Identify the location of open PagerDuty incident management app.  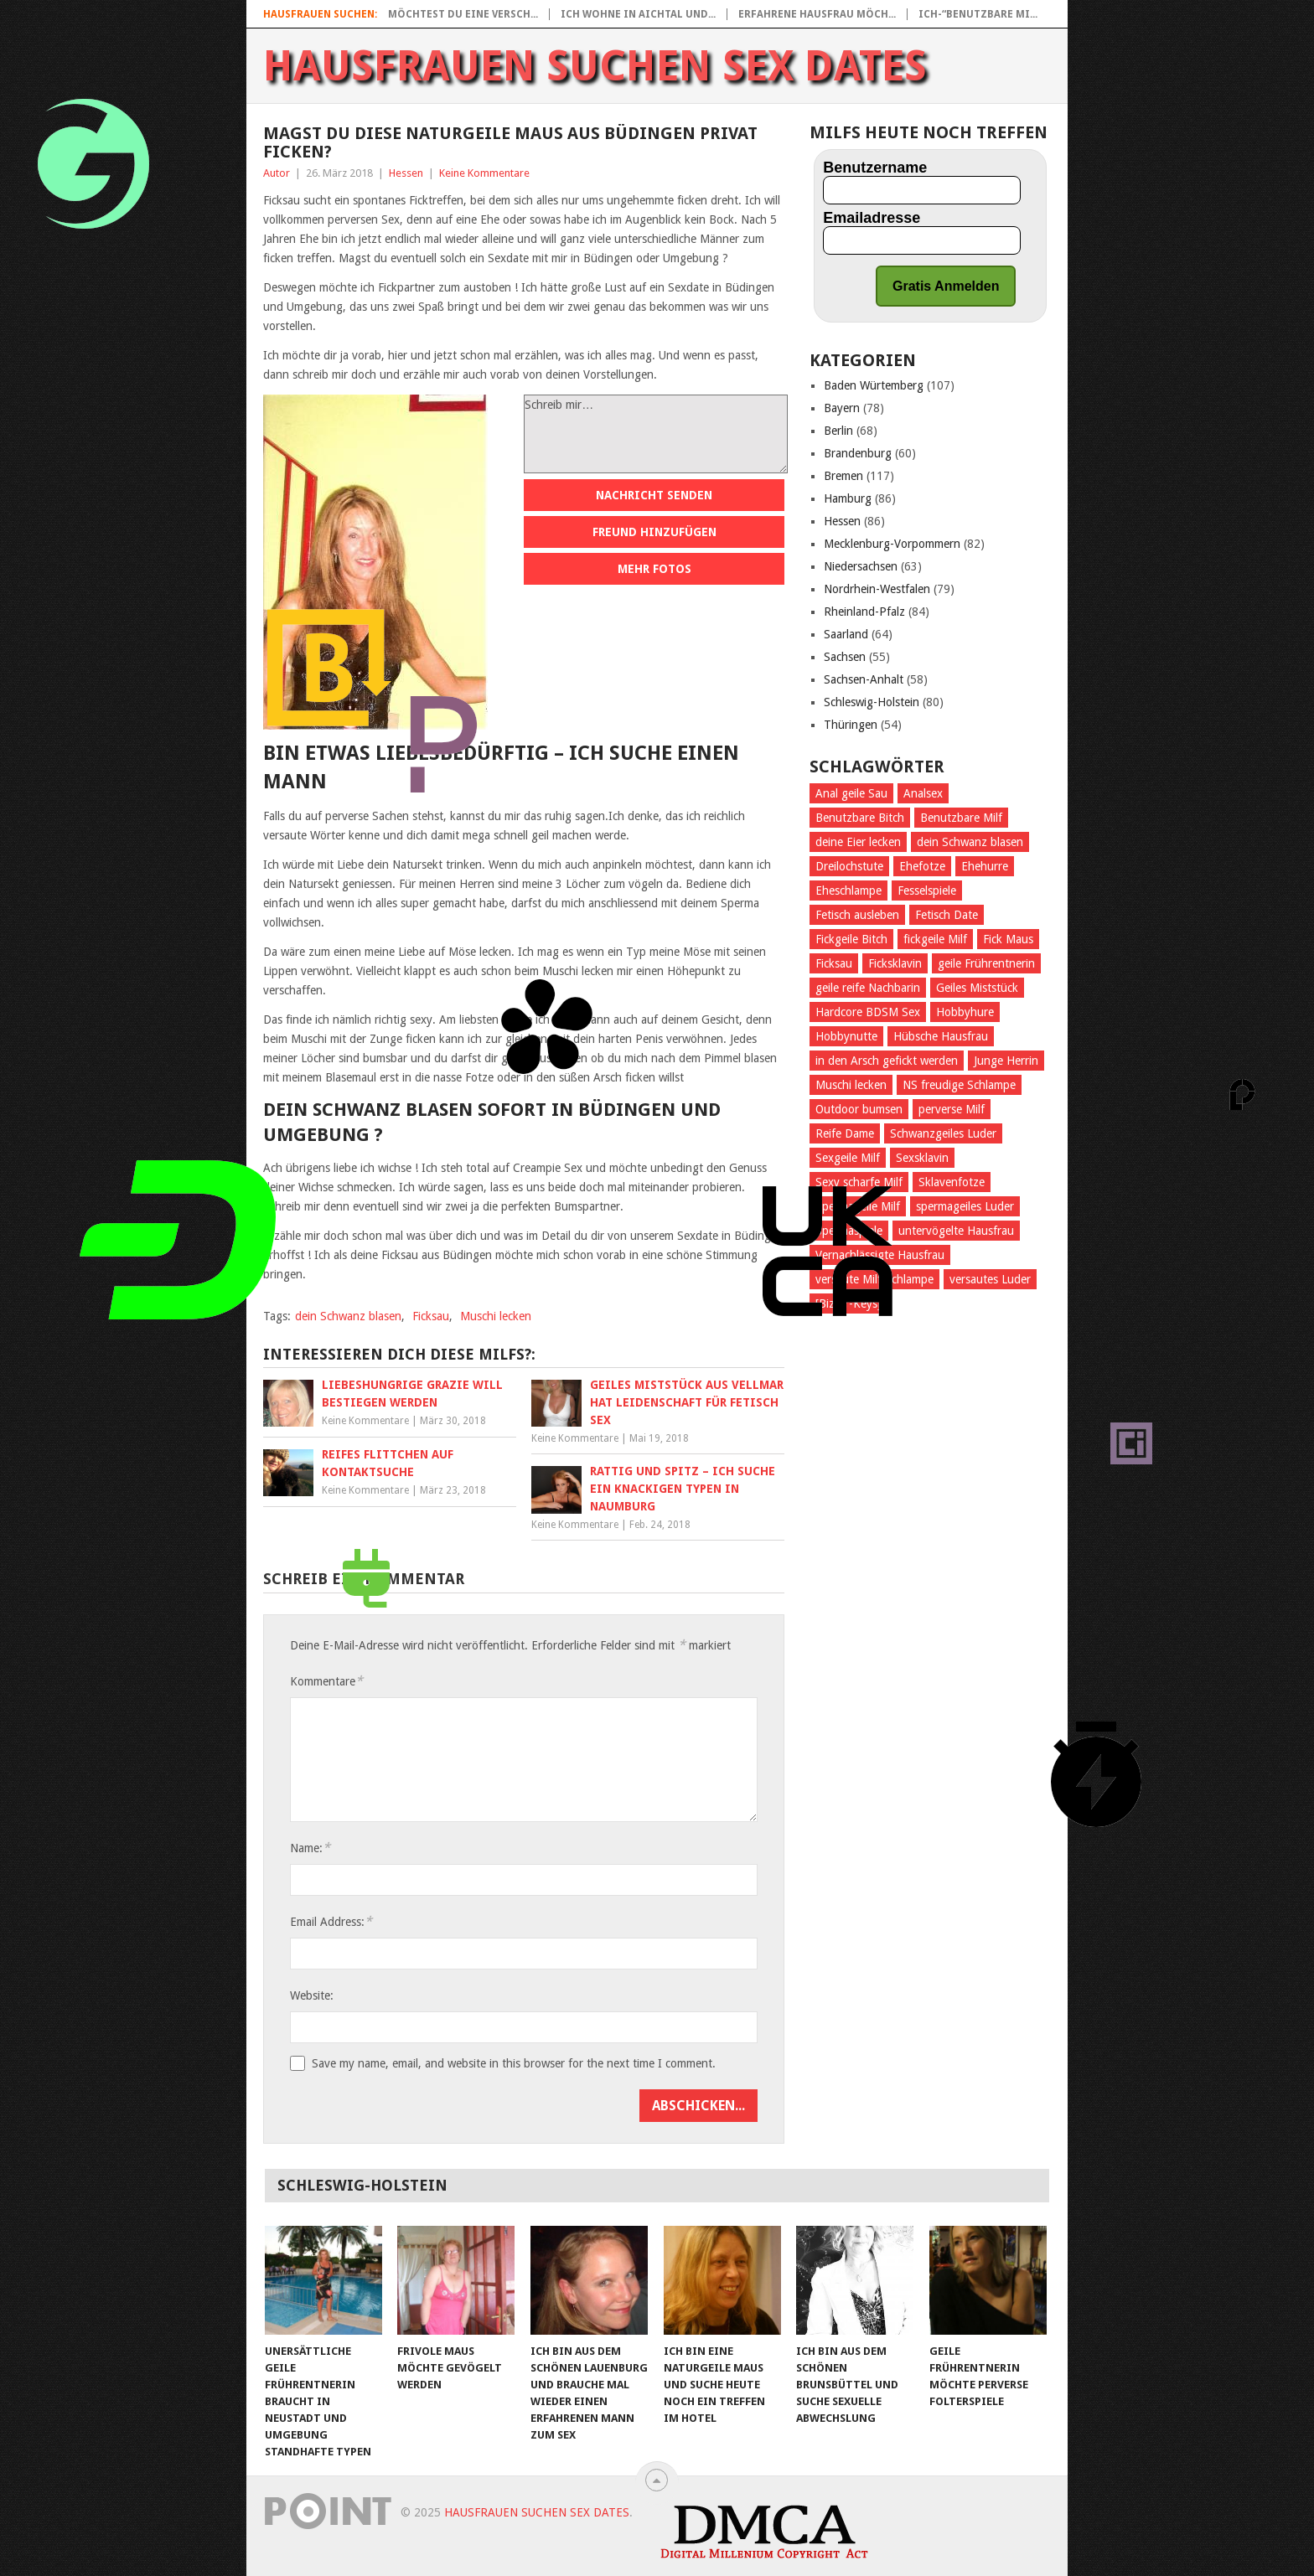
(443, 744).